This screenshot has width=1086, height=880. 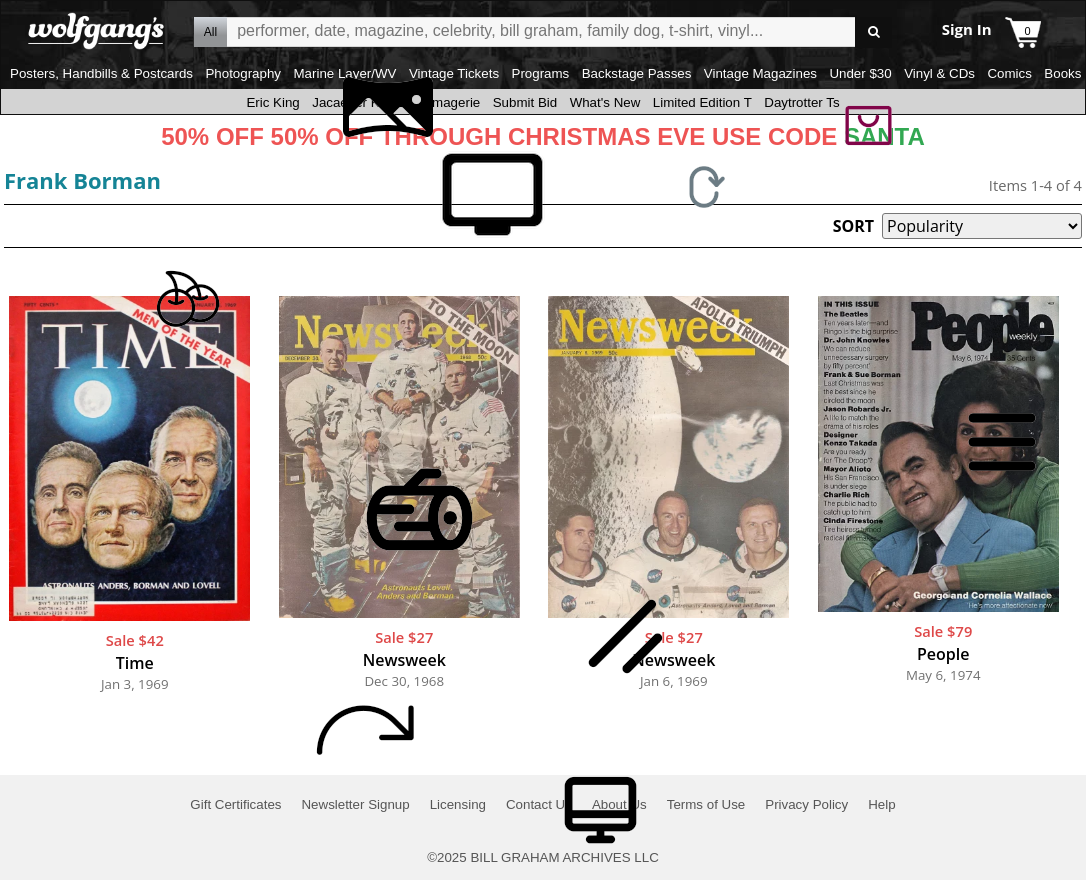 I want to click on view your shopping cart, so click(x=868, y=125).